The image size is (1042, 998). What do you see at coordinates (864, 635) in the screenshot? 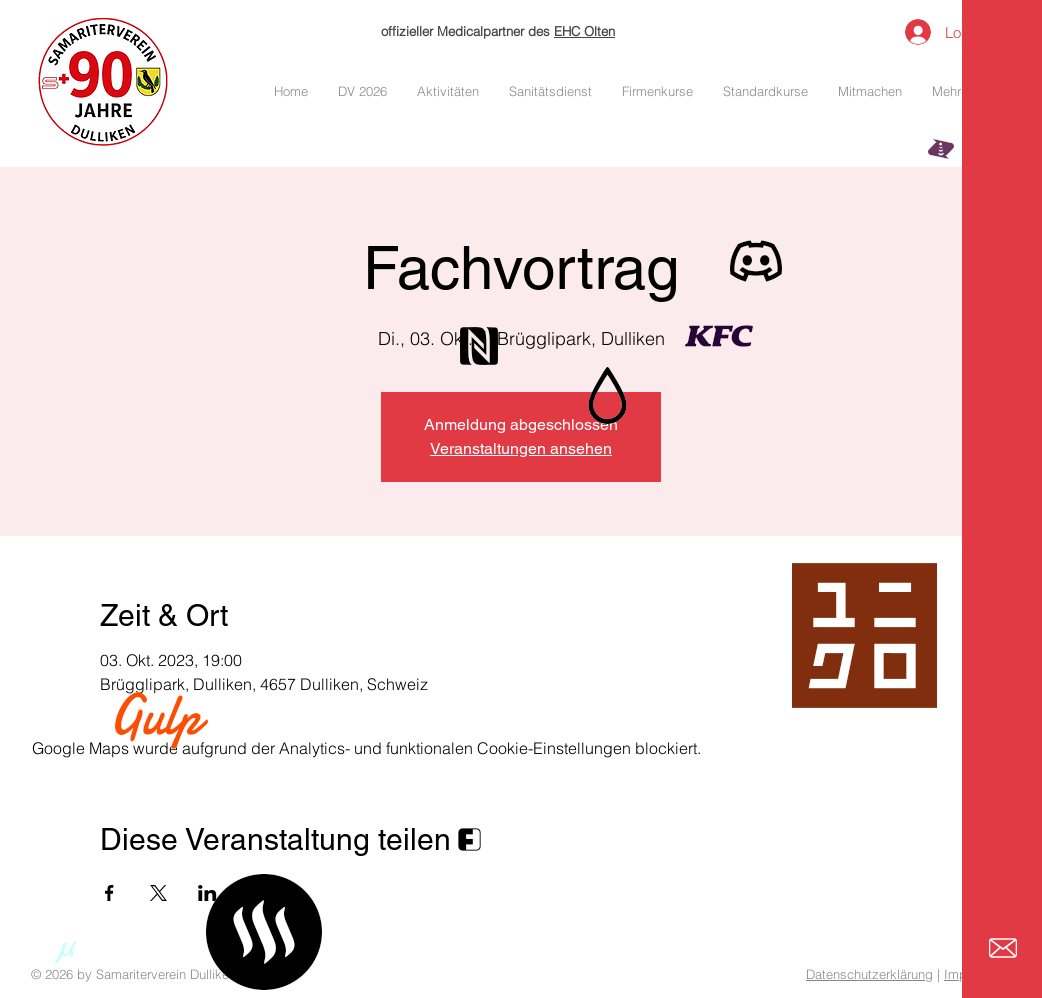
I see `visit the UNIQLO Japan website or app` at bounding box center [864, 635].